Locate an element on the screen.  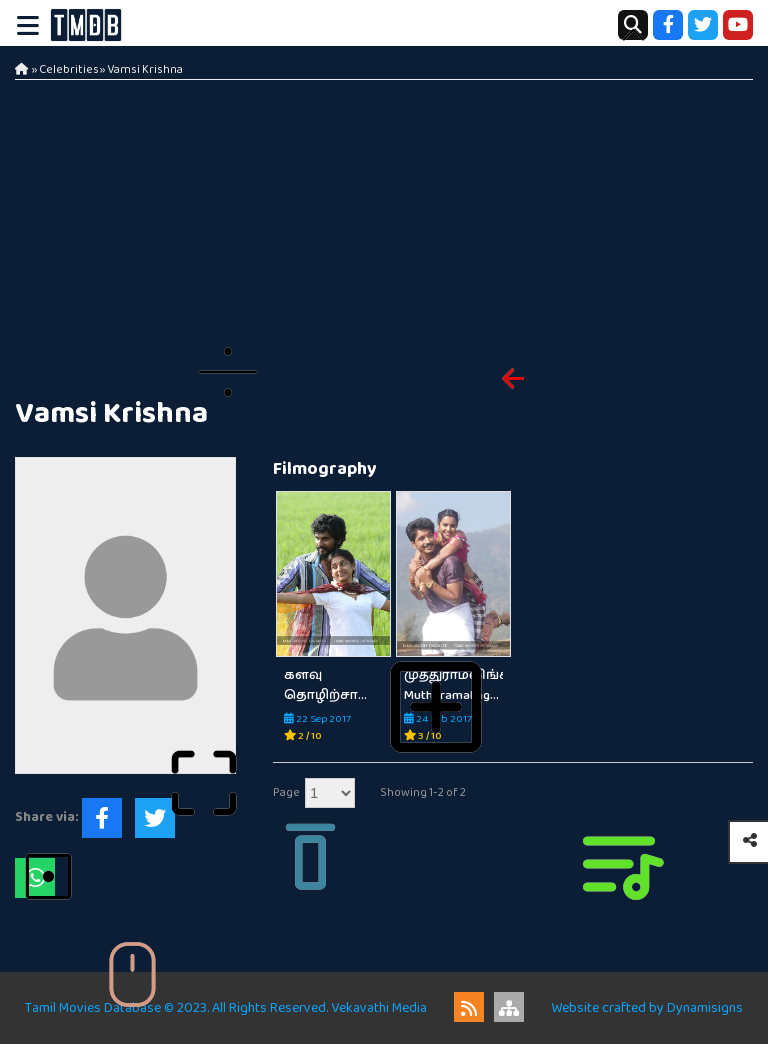
mouse input device indicator is located at coordinates (132, 974).